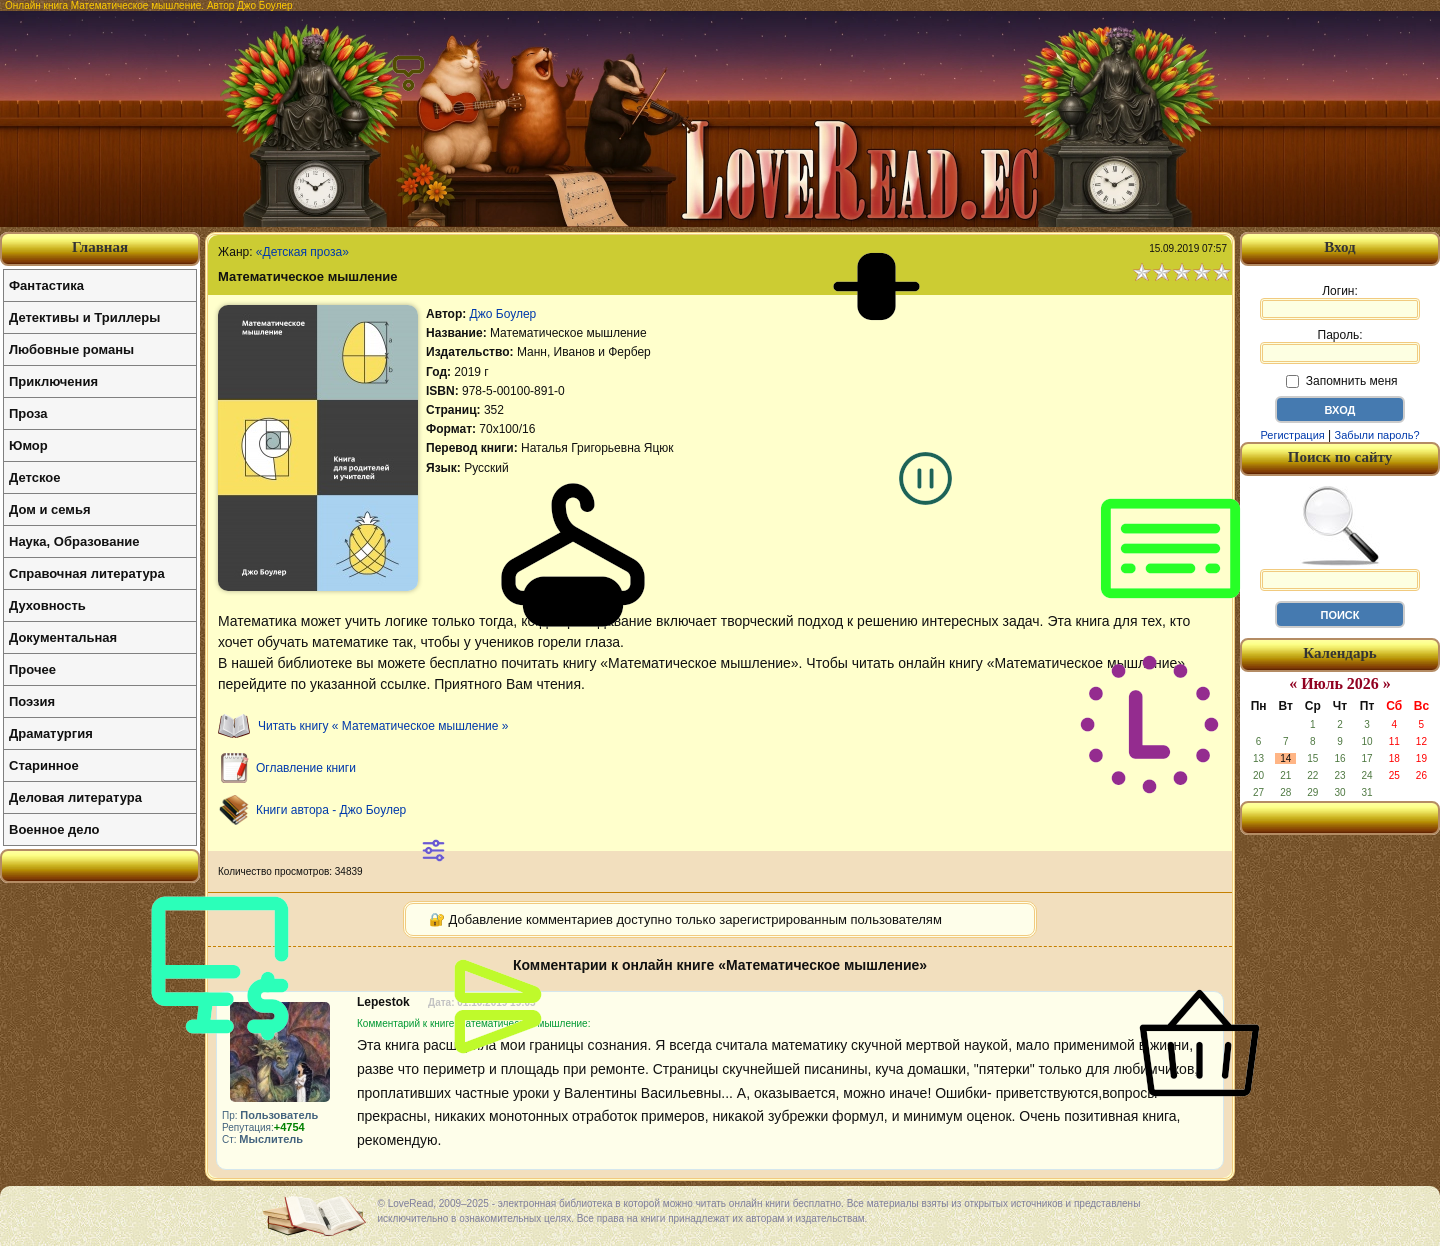  Describe the element at coordinates (220, 965) in the screenshot. I see `view billing or payment on desktop` at that location.